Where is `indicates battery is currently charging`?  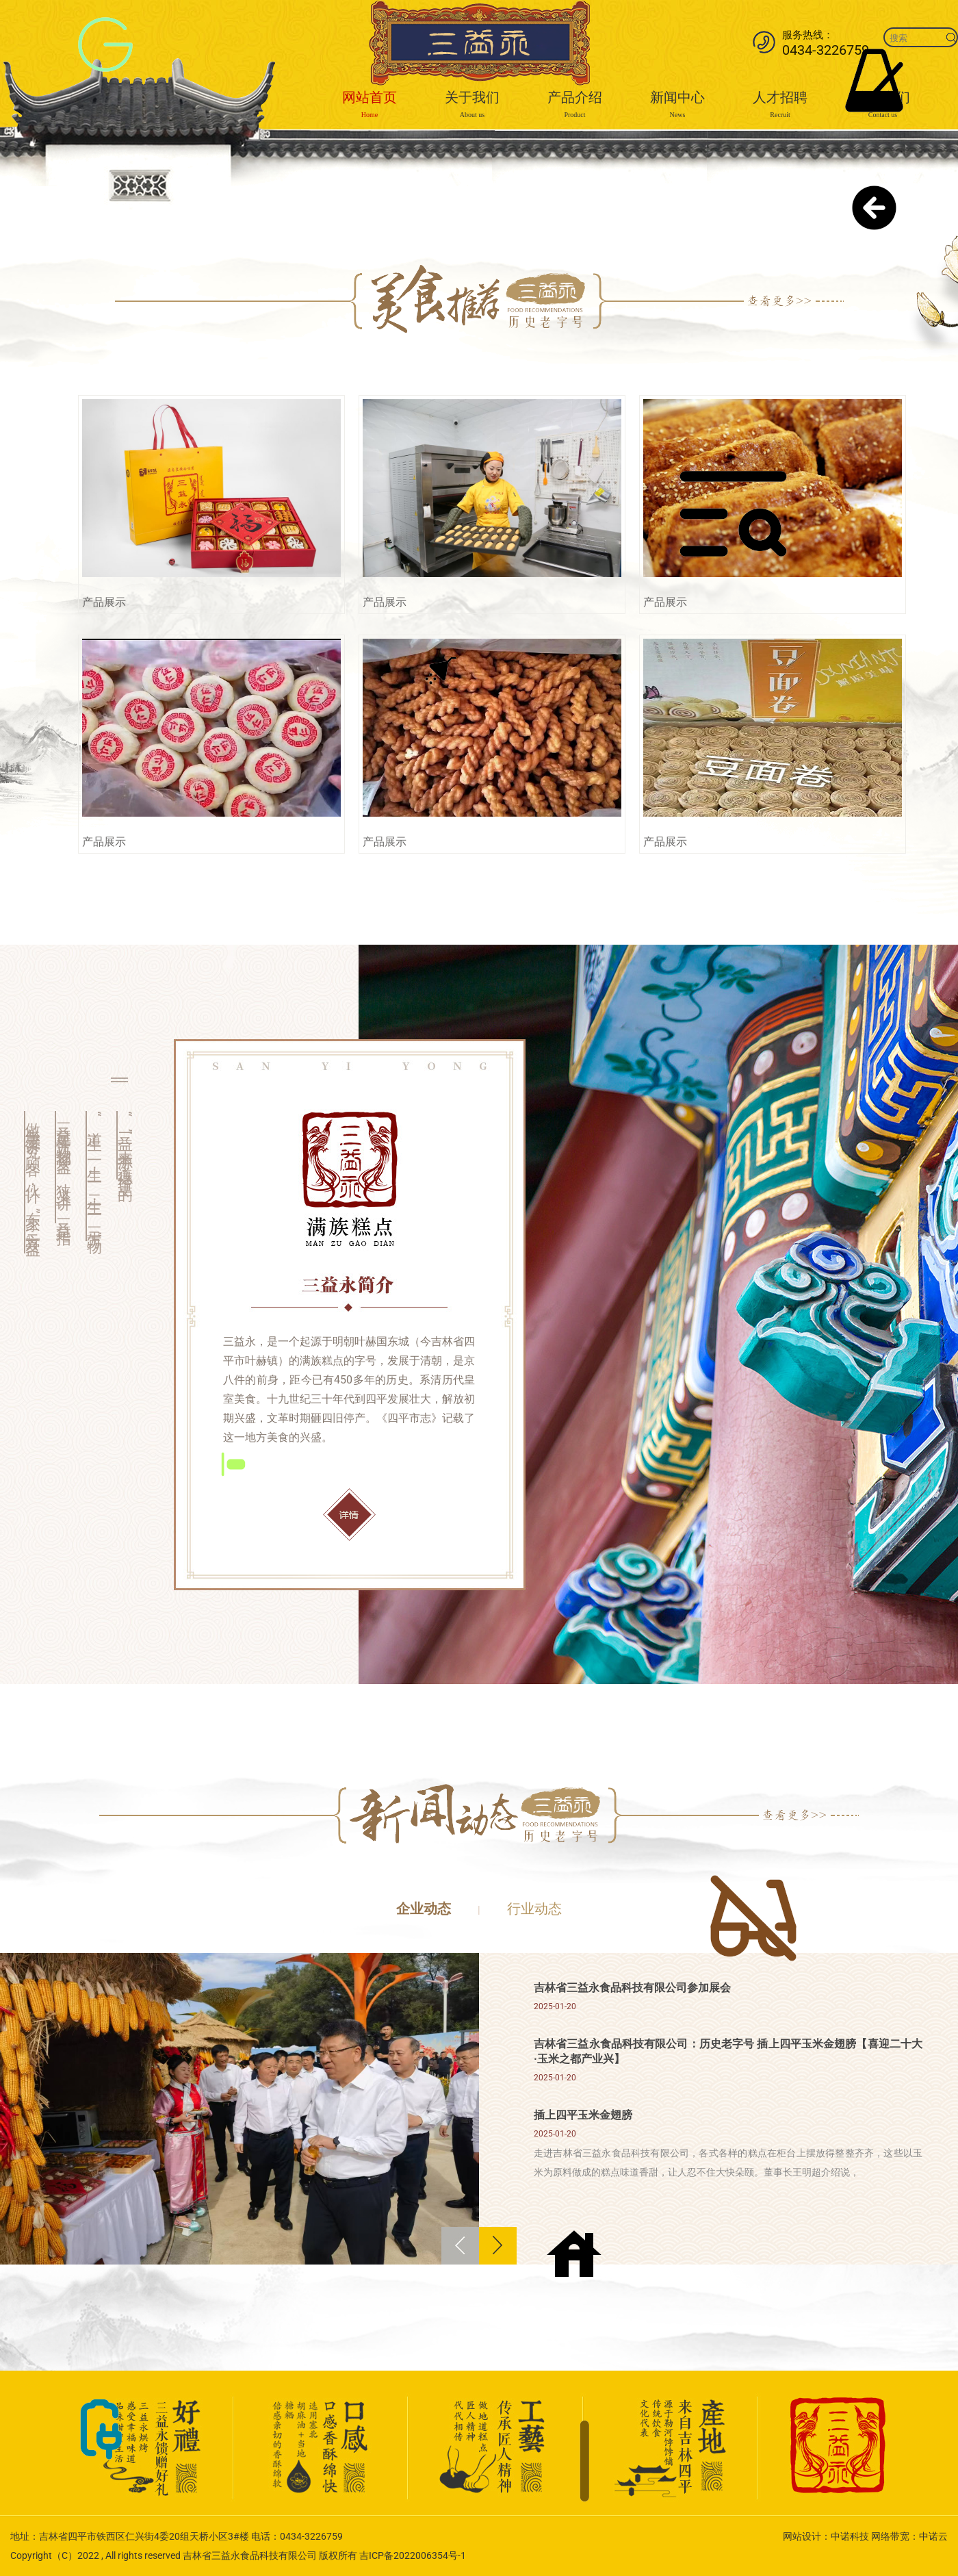
indicates battery is currently charging is located at coordinates (99, 2427).